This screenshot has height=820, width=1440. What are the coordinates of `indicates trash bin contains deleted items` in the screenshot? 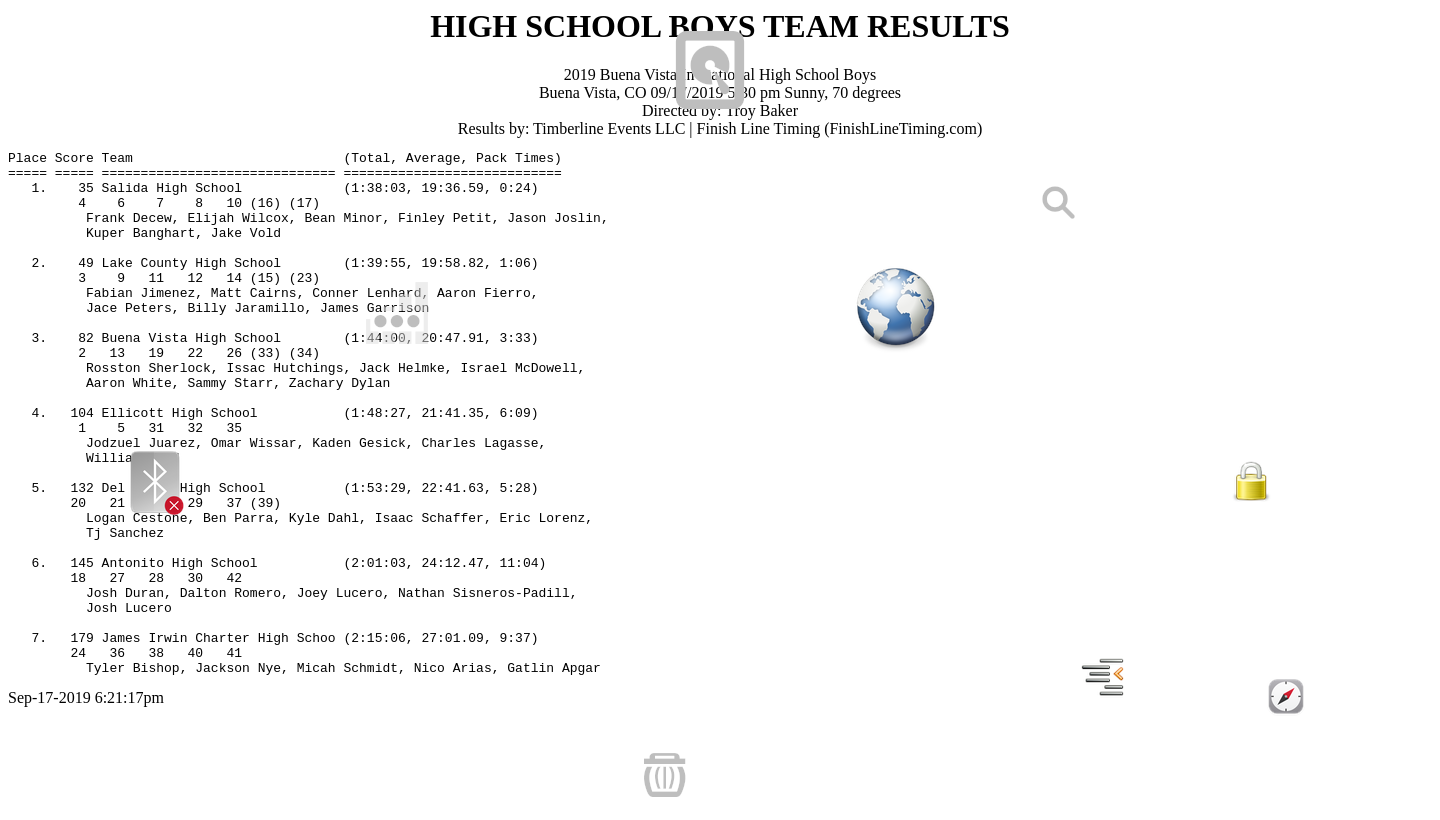 It's located at (666, 775).